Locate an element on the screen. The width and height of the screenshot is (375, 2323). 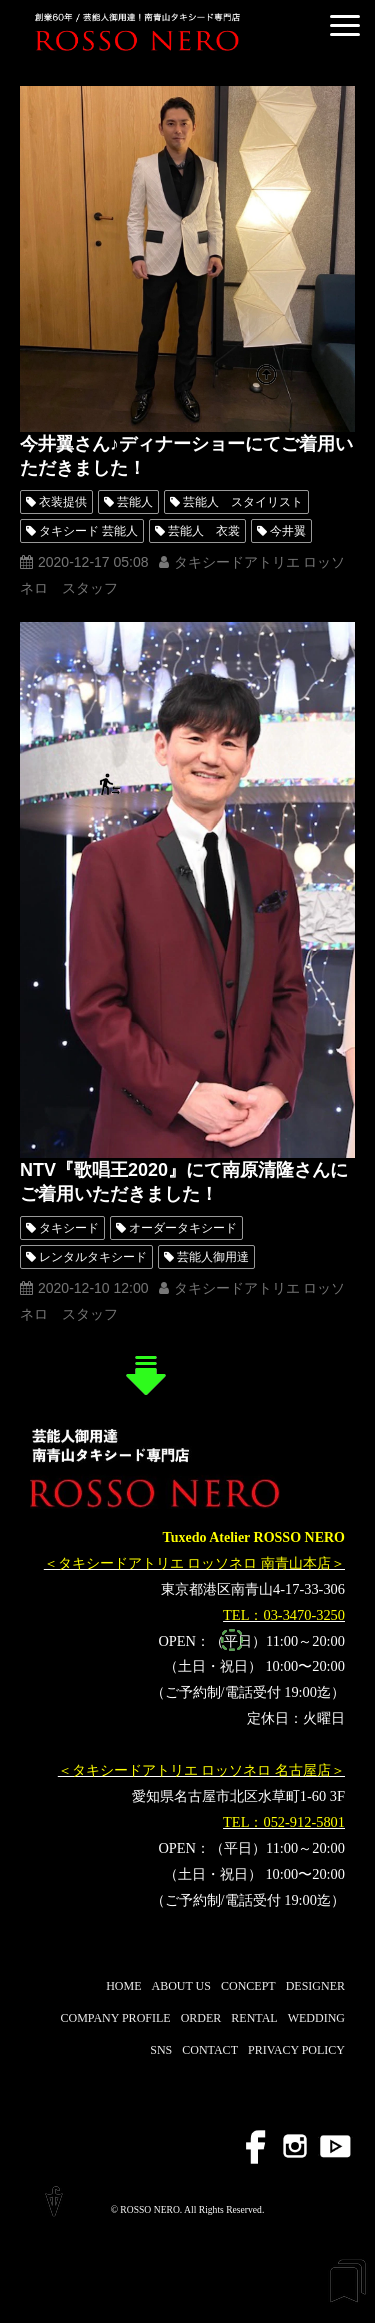
select or crop area with rounded corners is located at coordinates (232, 1640).